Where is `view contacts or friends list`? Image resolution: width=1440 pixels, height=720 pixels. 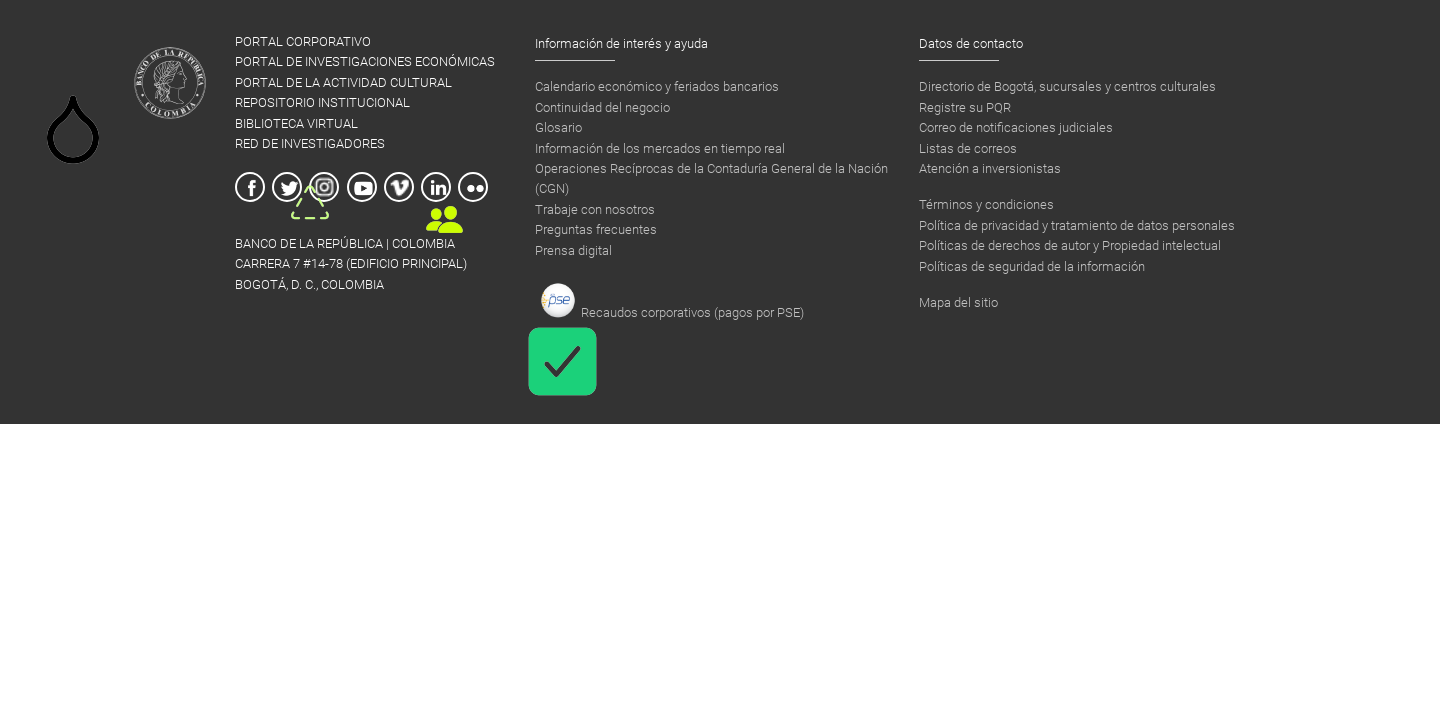 view contacts or friends list is located at coordinates (444, 219).